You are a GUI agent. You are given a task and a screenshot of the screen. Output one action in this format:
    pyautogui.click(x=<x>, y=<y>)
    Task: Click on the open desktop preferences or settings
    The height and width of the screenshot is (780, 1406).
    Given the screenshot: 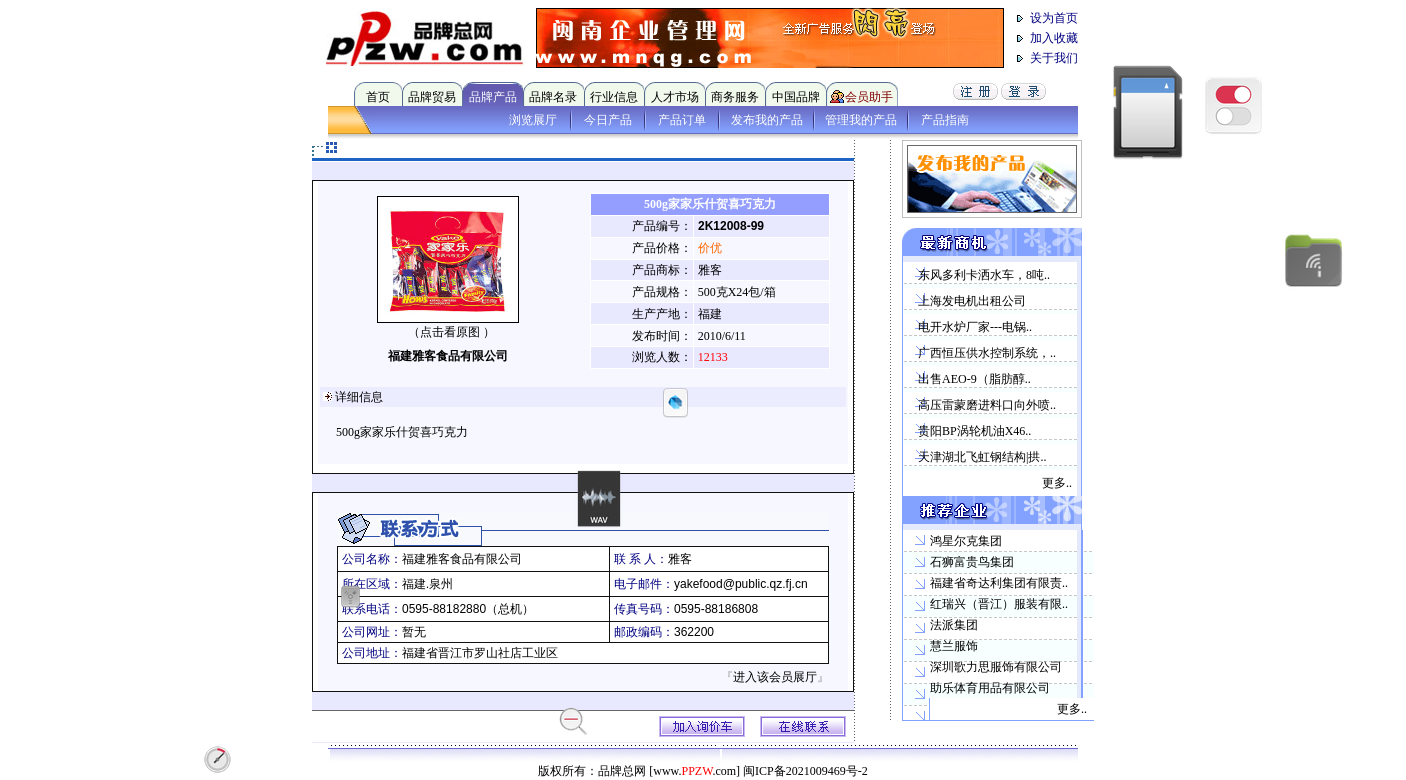 What is the action you would take?
    pyautogui.click(x=1233, y=105)
    